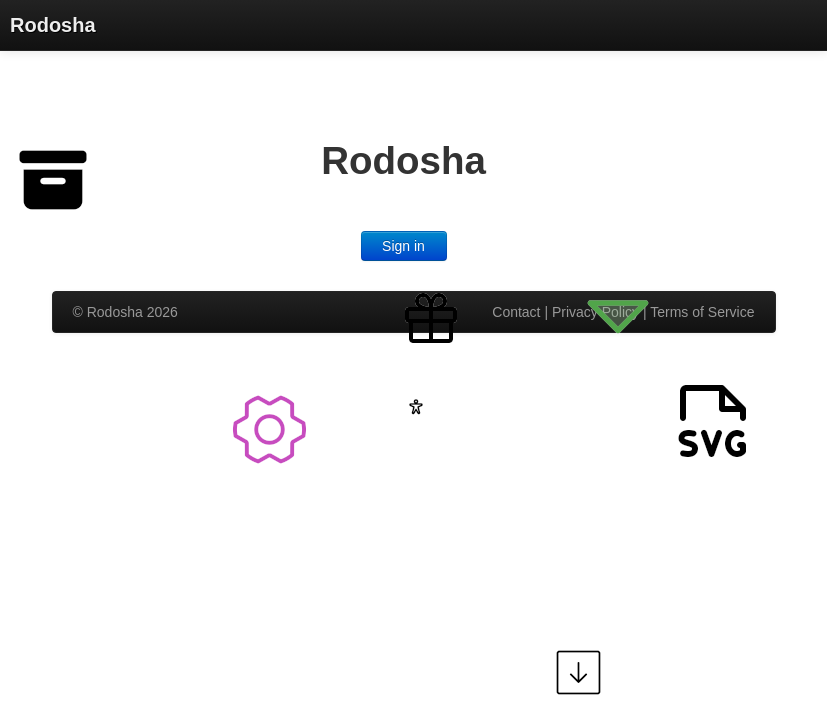 This screenshot has height=720, width=827. What do you see at coordinates (713, 424) in the screenshot?
I see `open an SVG file` at bounding box center [713, 424].